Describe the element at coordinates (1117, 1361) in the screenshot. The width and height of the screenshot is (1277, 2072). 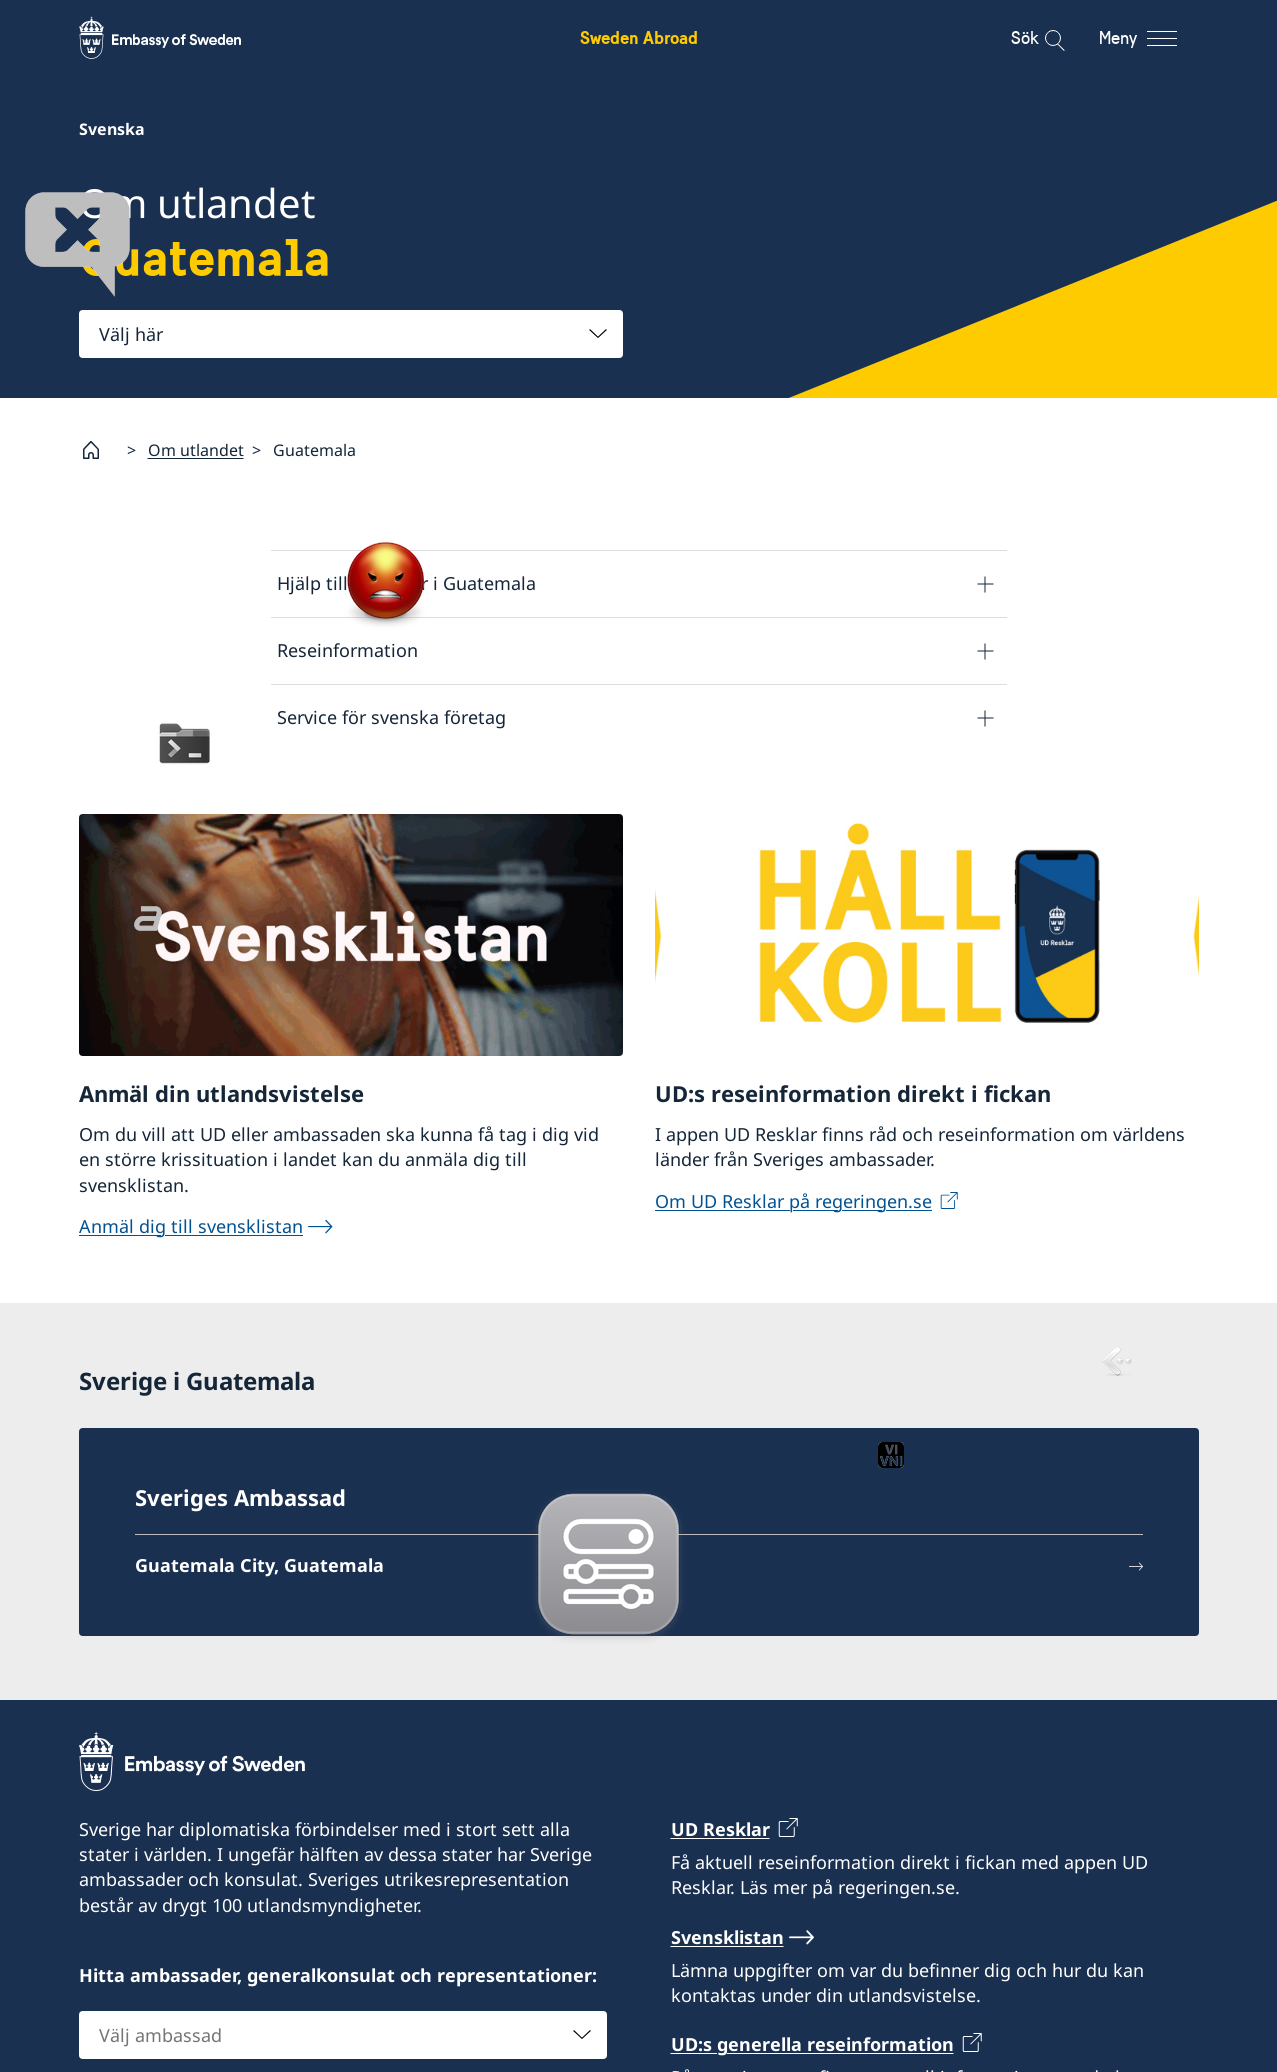
I see `go back to the previous screen or page` at that location.